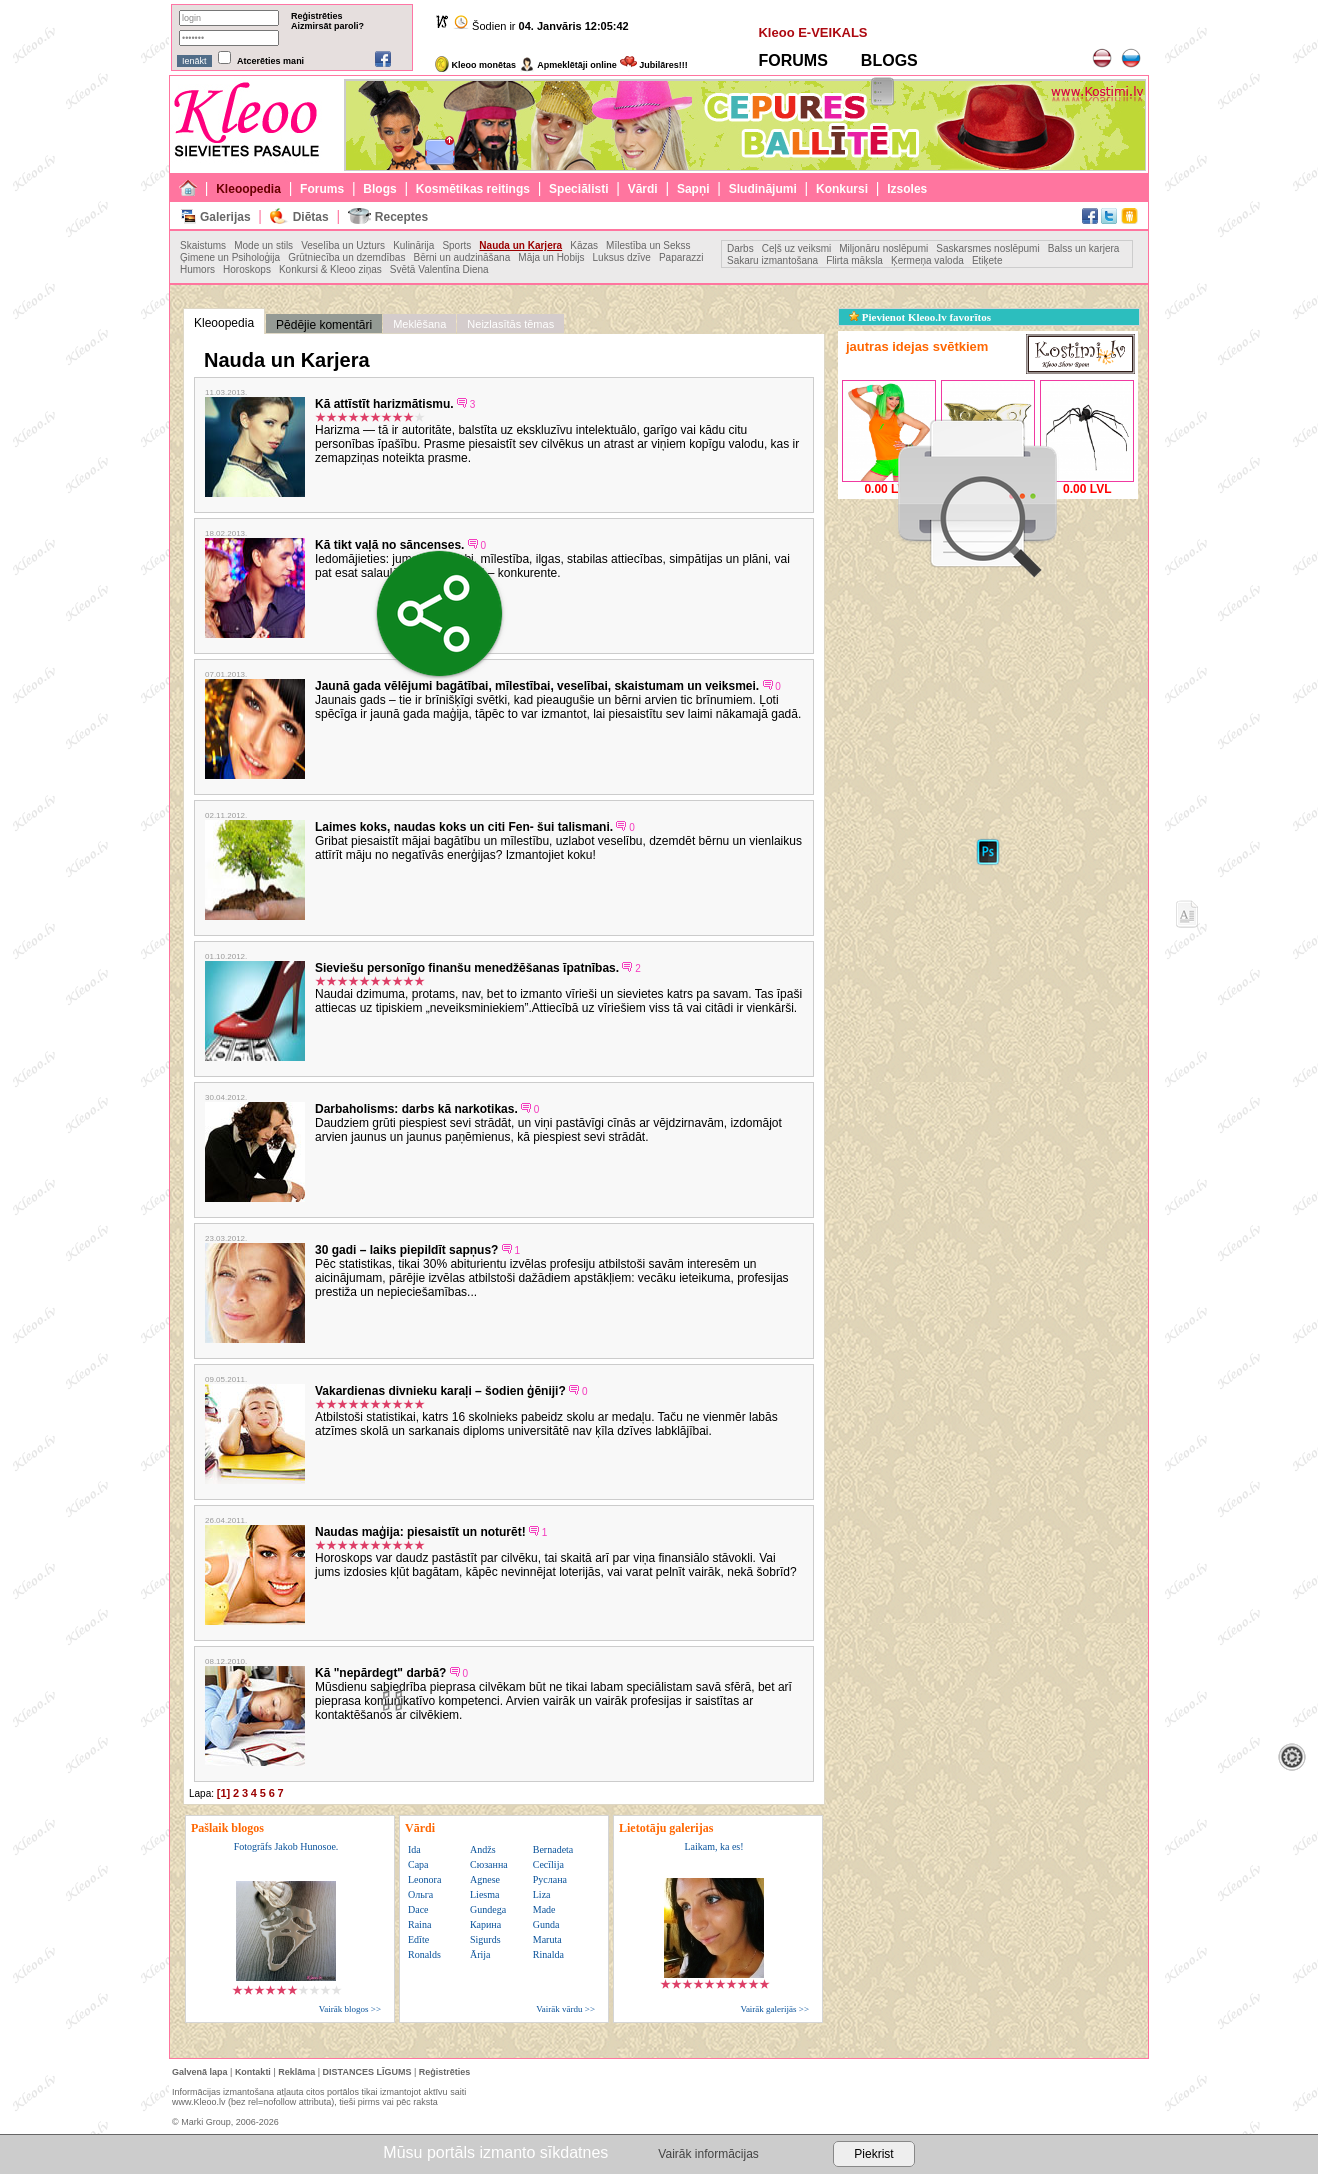 This screenshot has width=1318, height=2174. Describe the element at coordinates (392, 1701) in the screenshot. I see `enable grid arrangement for desktop items` at that location.